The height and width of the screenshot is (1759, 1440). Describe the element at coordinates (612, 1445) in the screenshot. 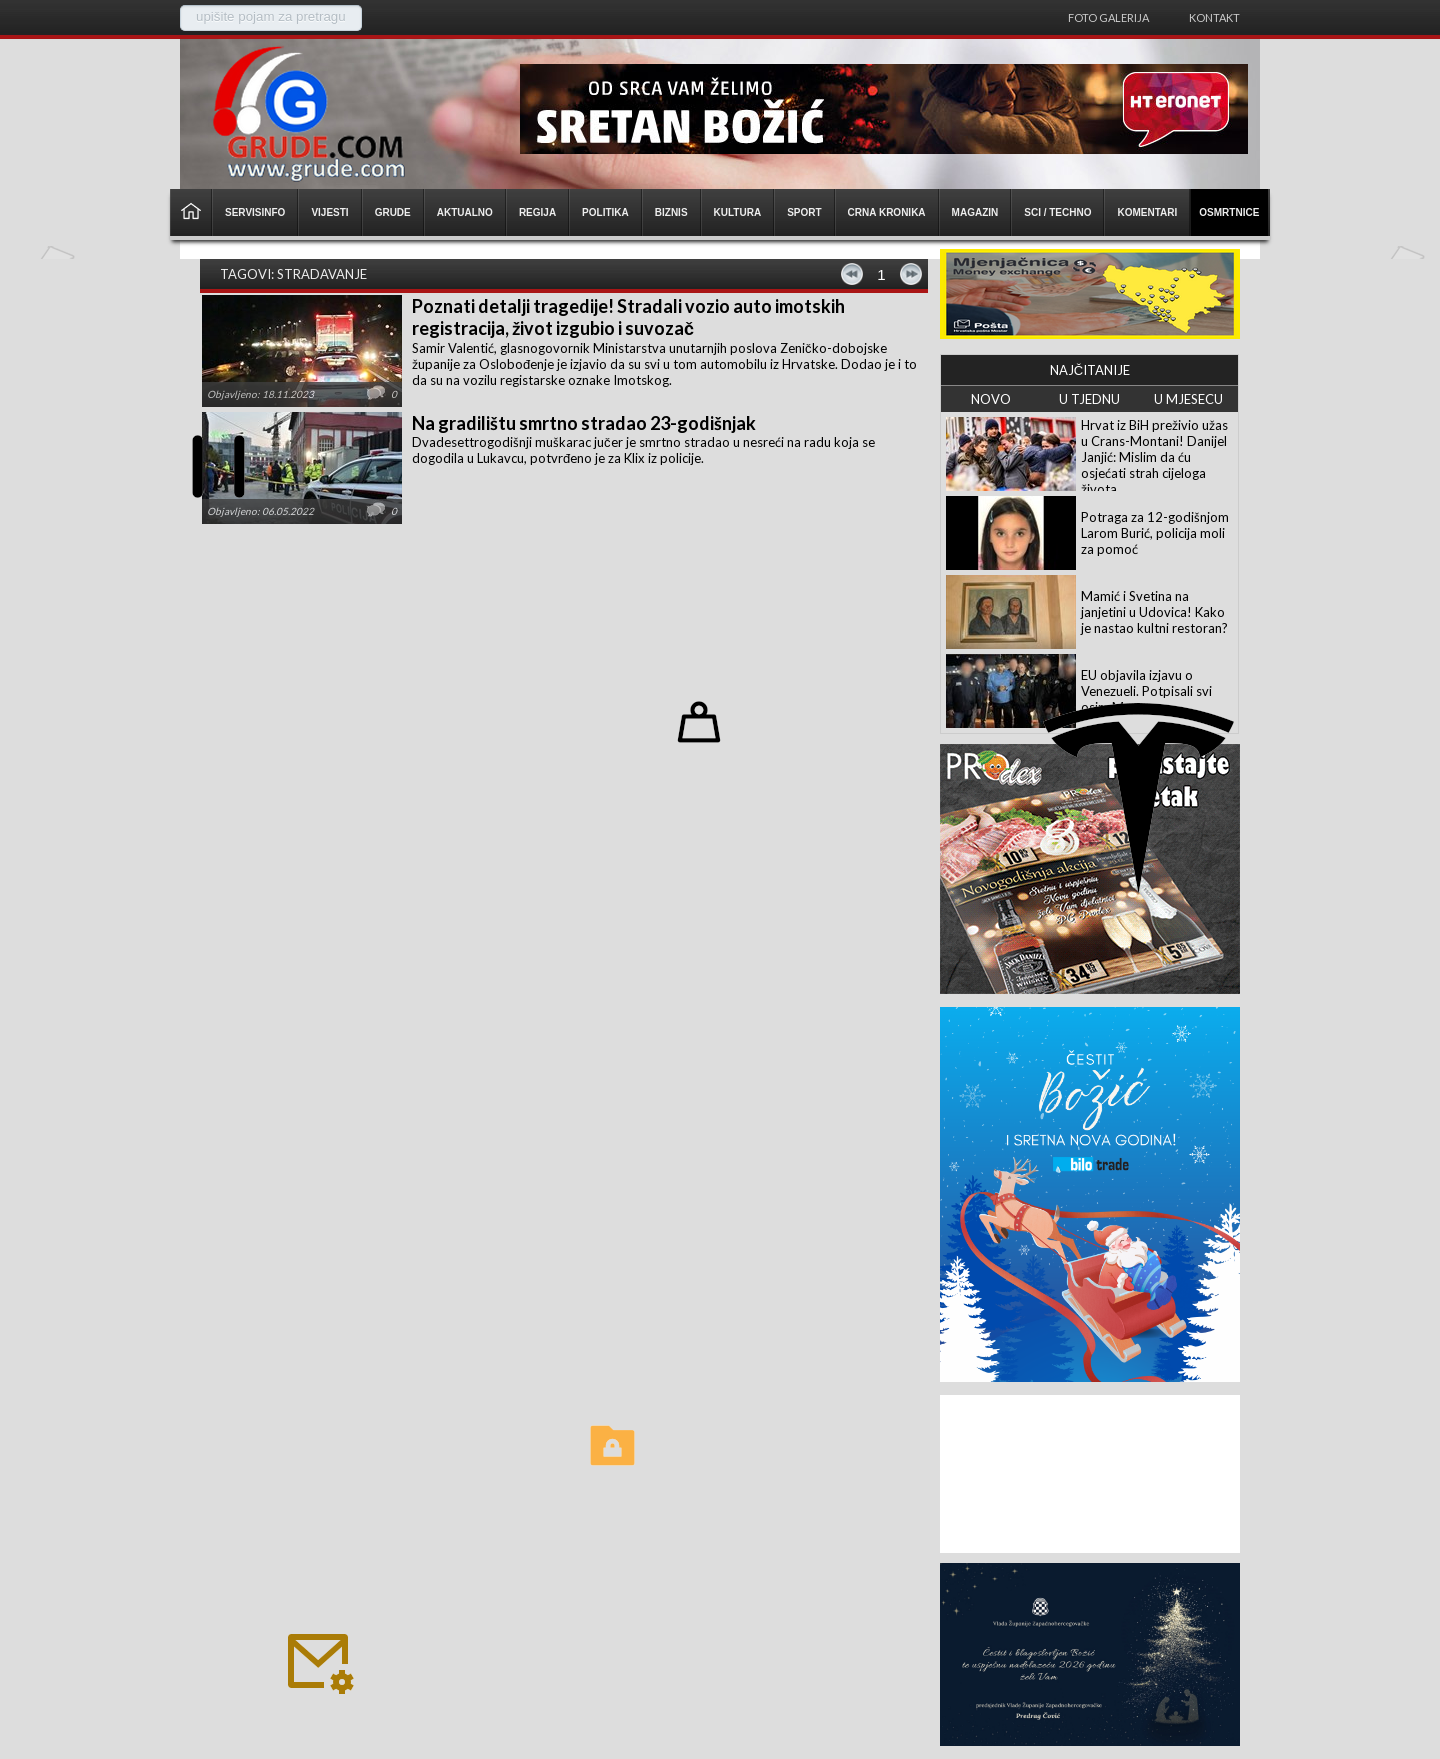

I see `access a password-protected folder` at that location.